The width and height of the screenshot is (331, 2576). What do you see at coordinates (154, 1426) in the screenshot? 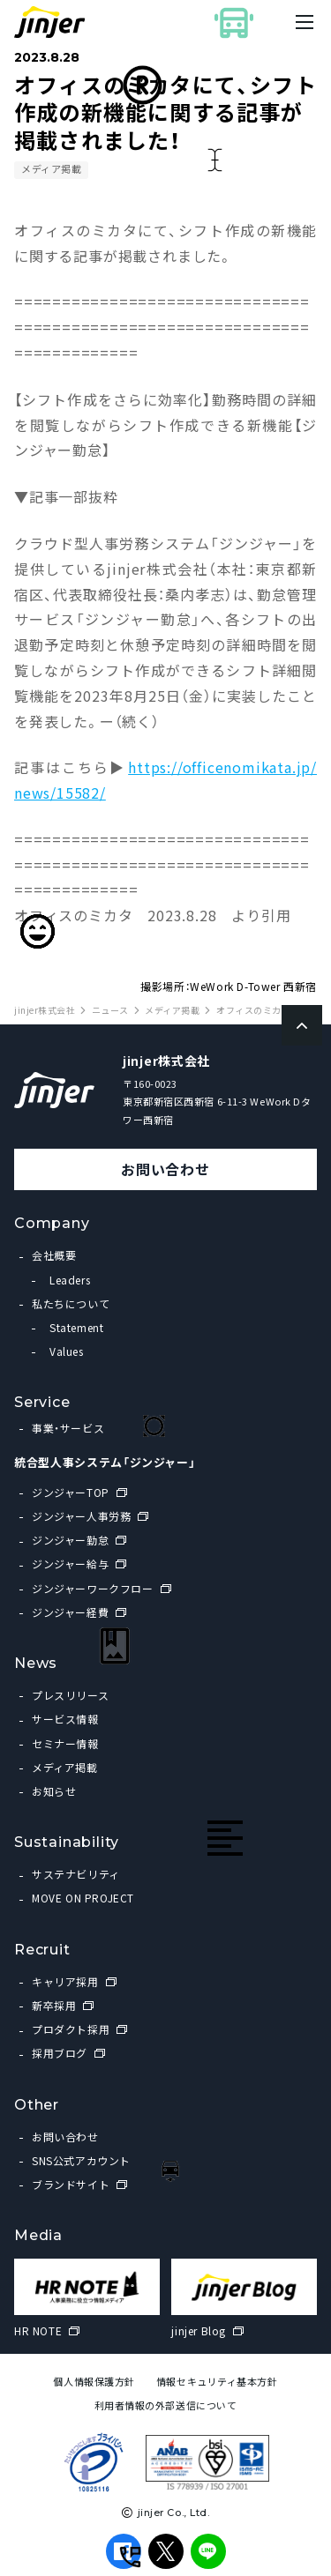
I see `expand content to fill available space` at bounding box center [154, 1426].